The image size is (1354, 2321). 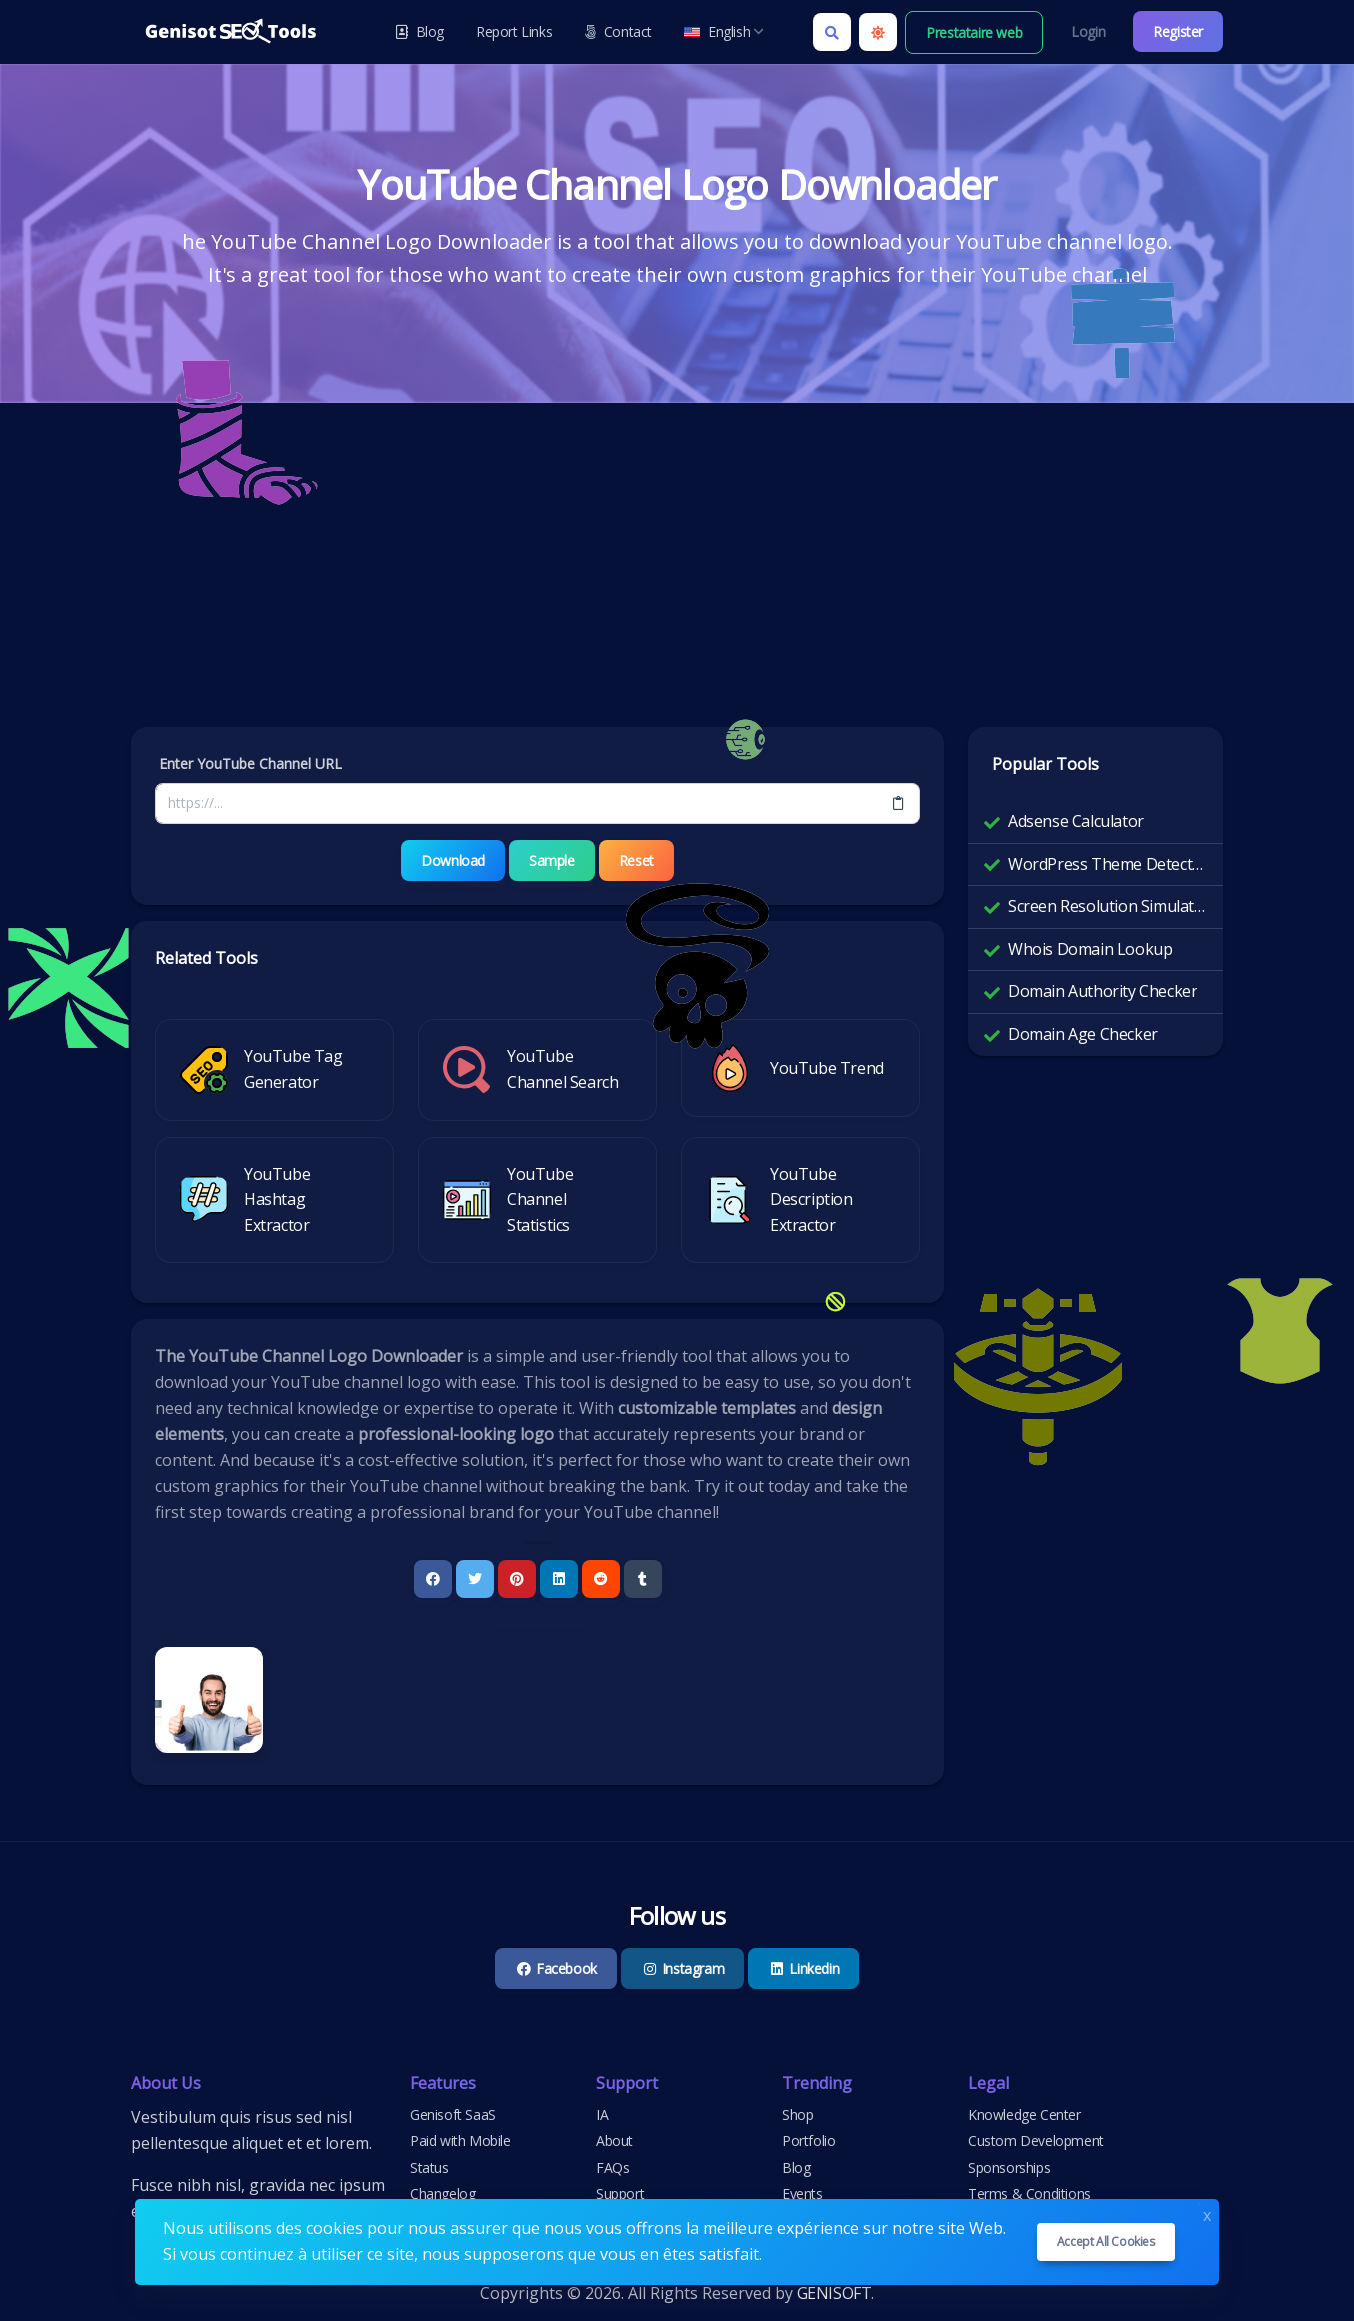 What do you see at coordinates (1280, 1331) in the screenshot?
I see `equip body armor or protective vest` at bounding box center [1280, 1331].